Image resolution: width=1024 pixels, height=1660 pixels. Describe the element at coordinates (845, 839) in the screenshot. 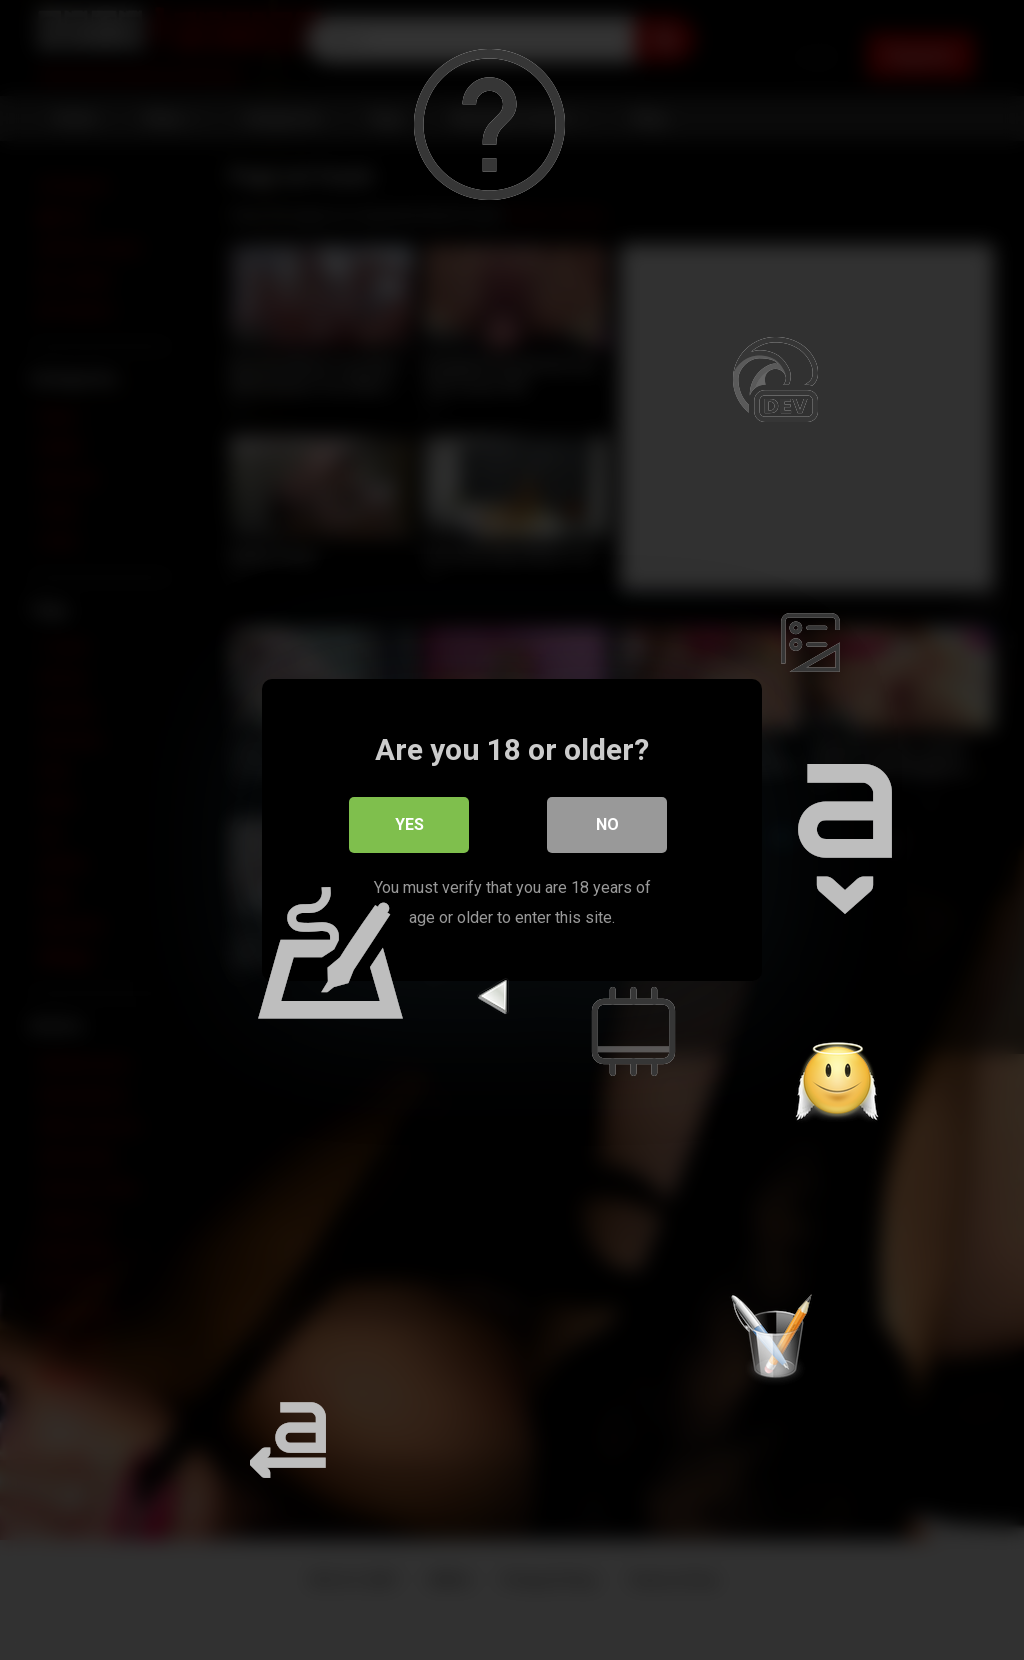

I see `insert text at cursor position` at that location.